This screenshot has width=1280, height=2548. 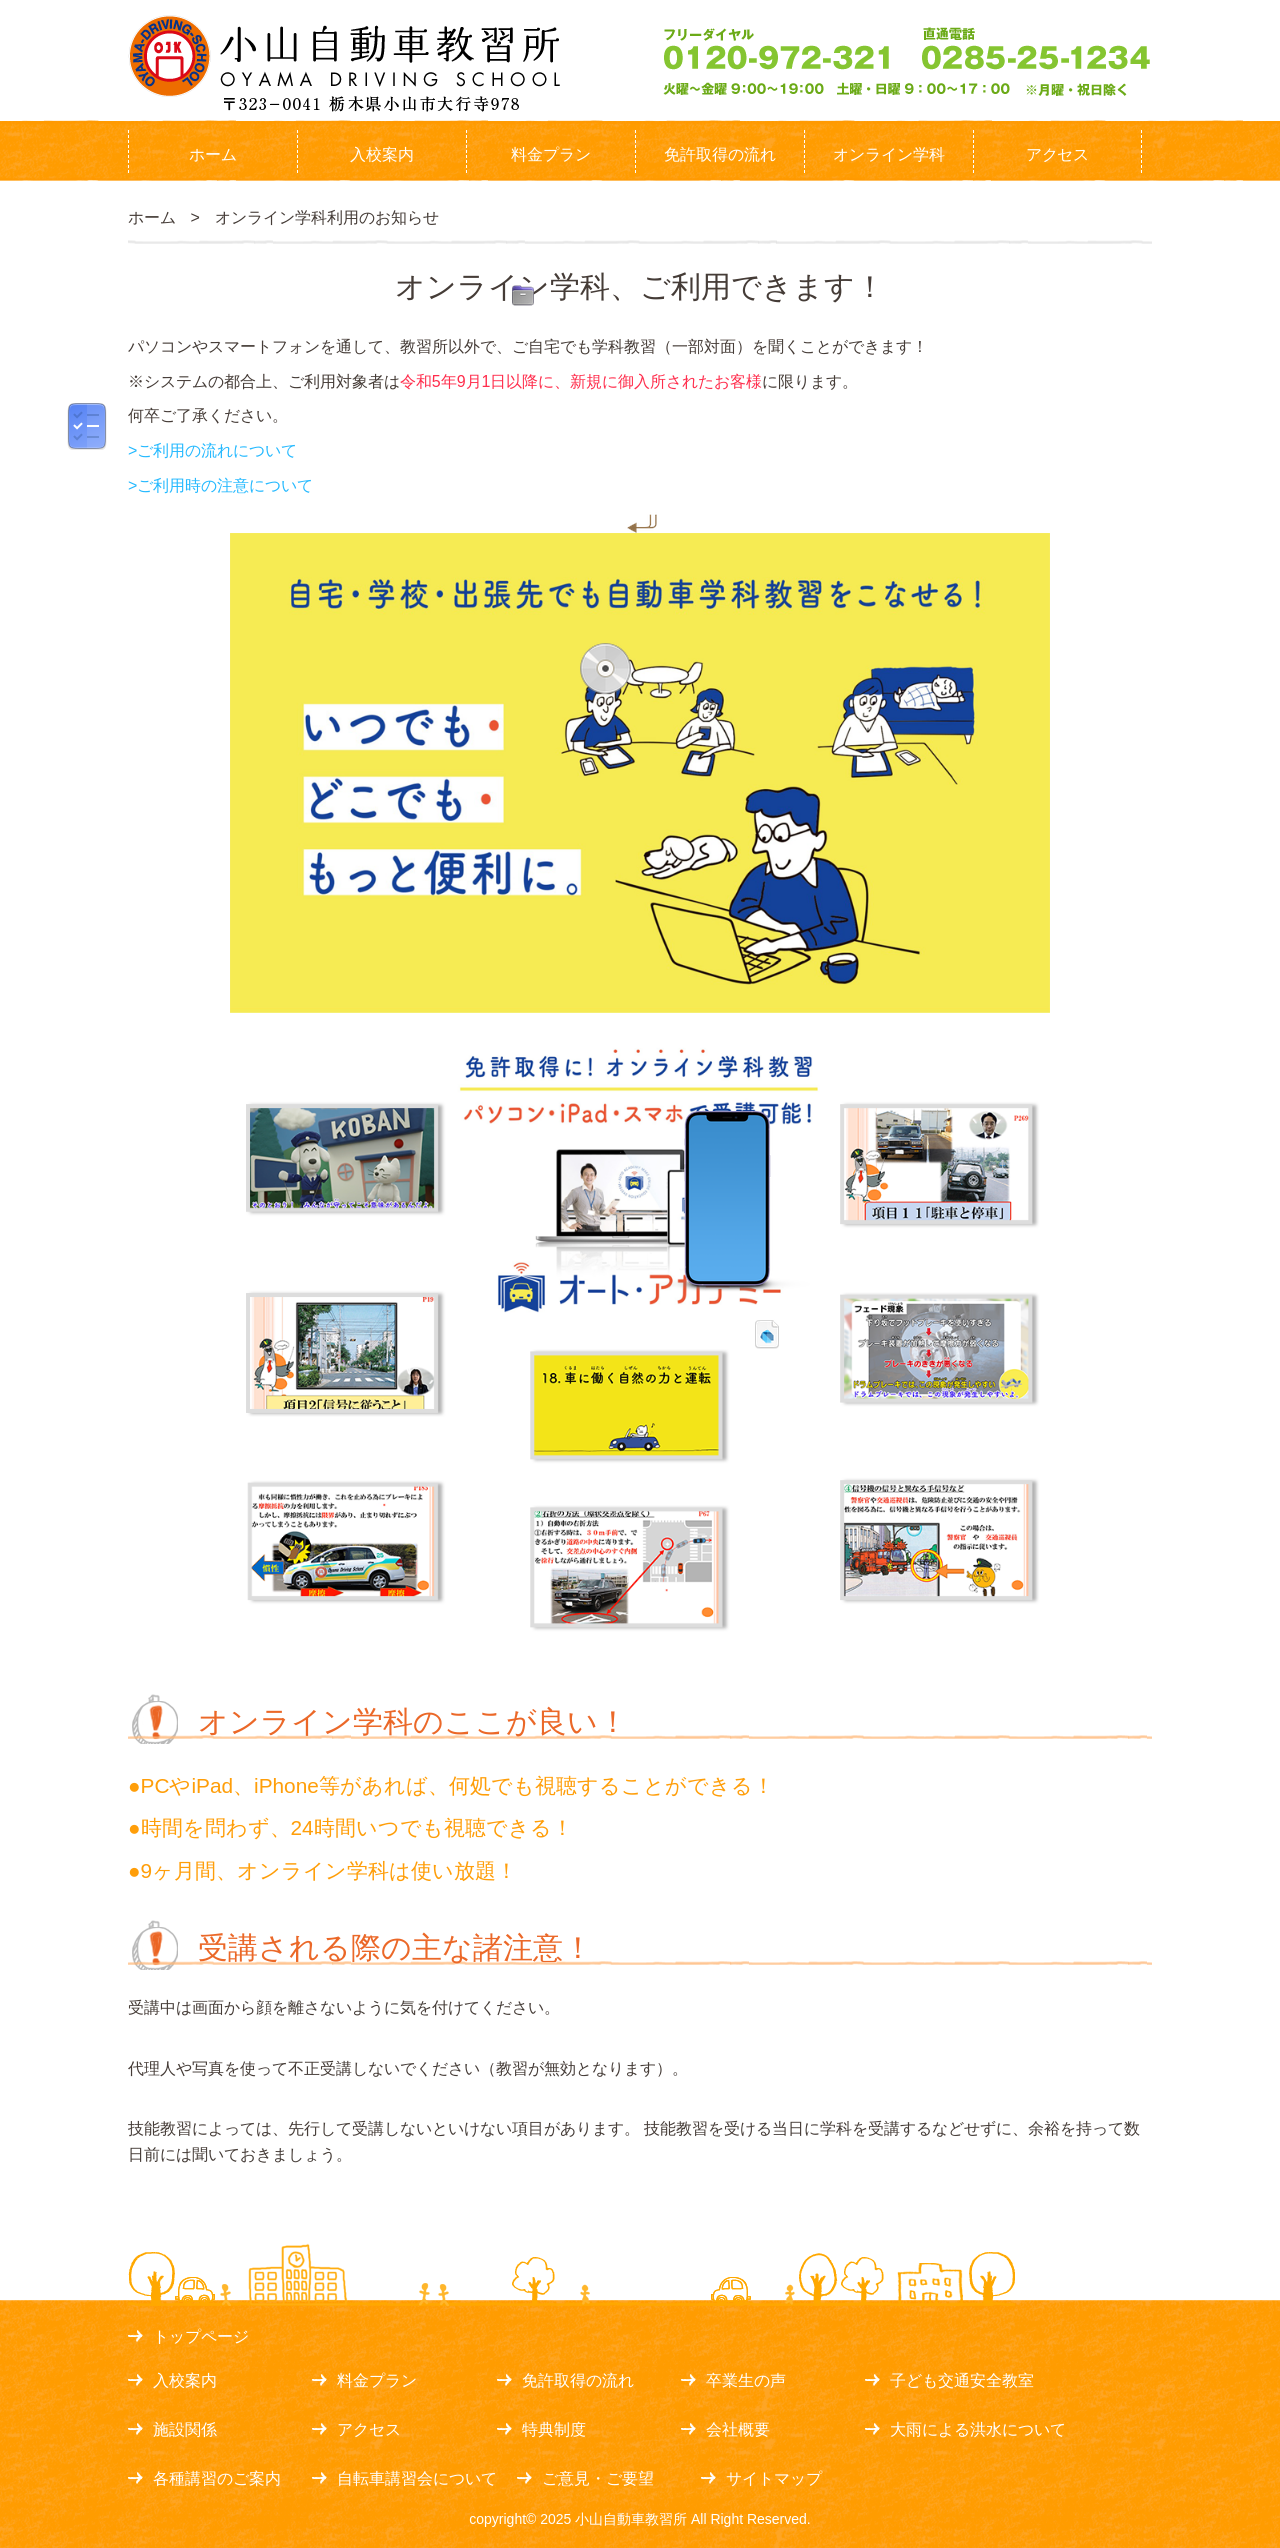 I want to click on dart programming language source file, so click(x=767, y=1334).